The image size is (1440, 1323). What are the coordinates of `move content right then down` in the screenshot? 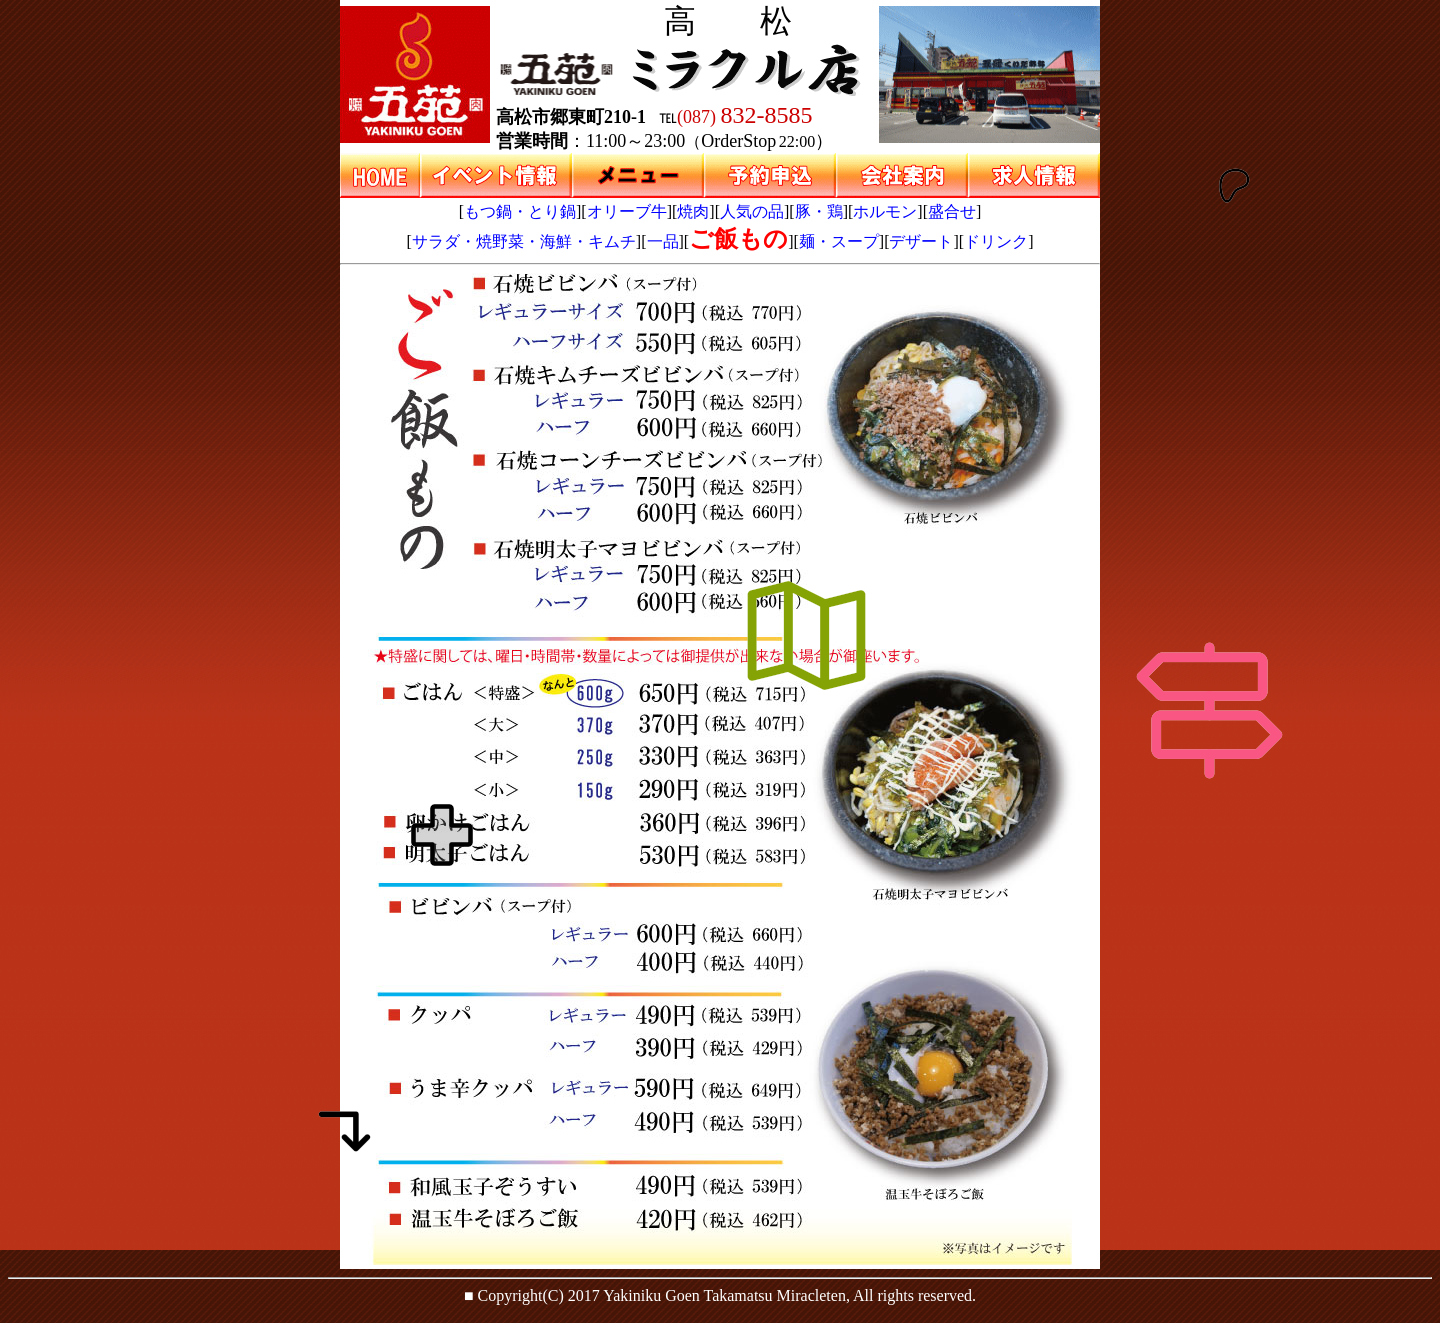 It's located at (344, 1129).